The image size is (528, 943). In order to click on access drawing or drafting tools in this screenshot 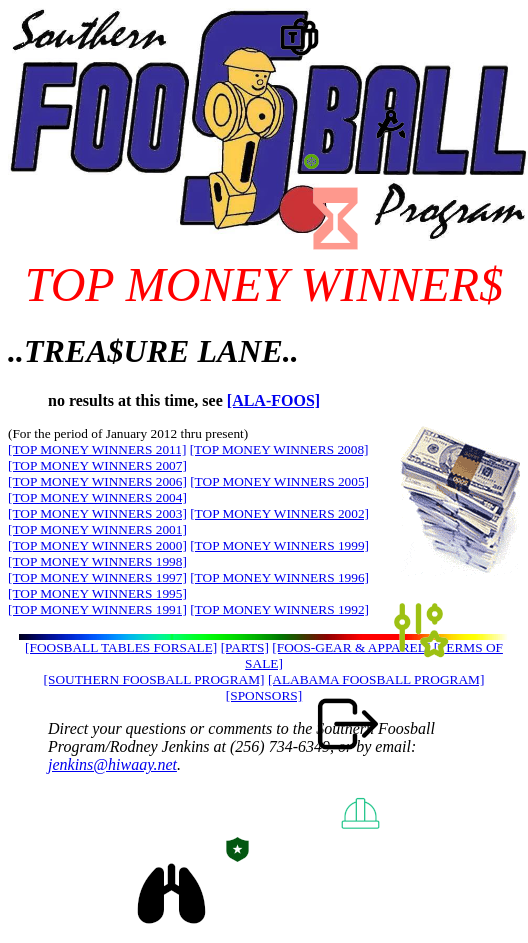, I will do `click(391, 124)`.